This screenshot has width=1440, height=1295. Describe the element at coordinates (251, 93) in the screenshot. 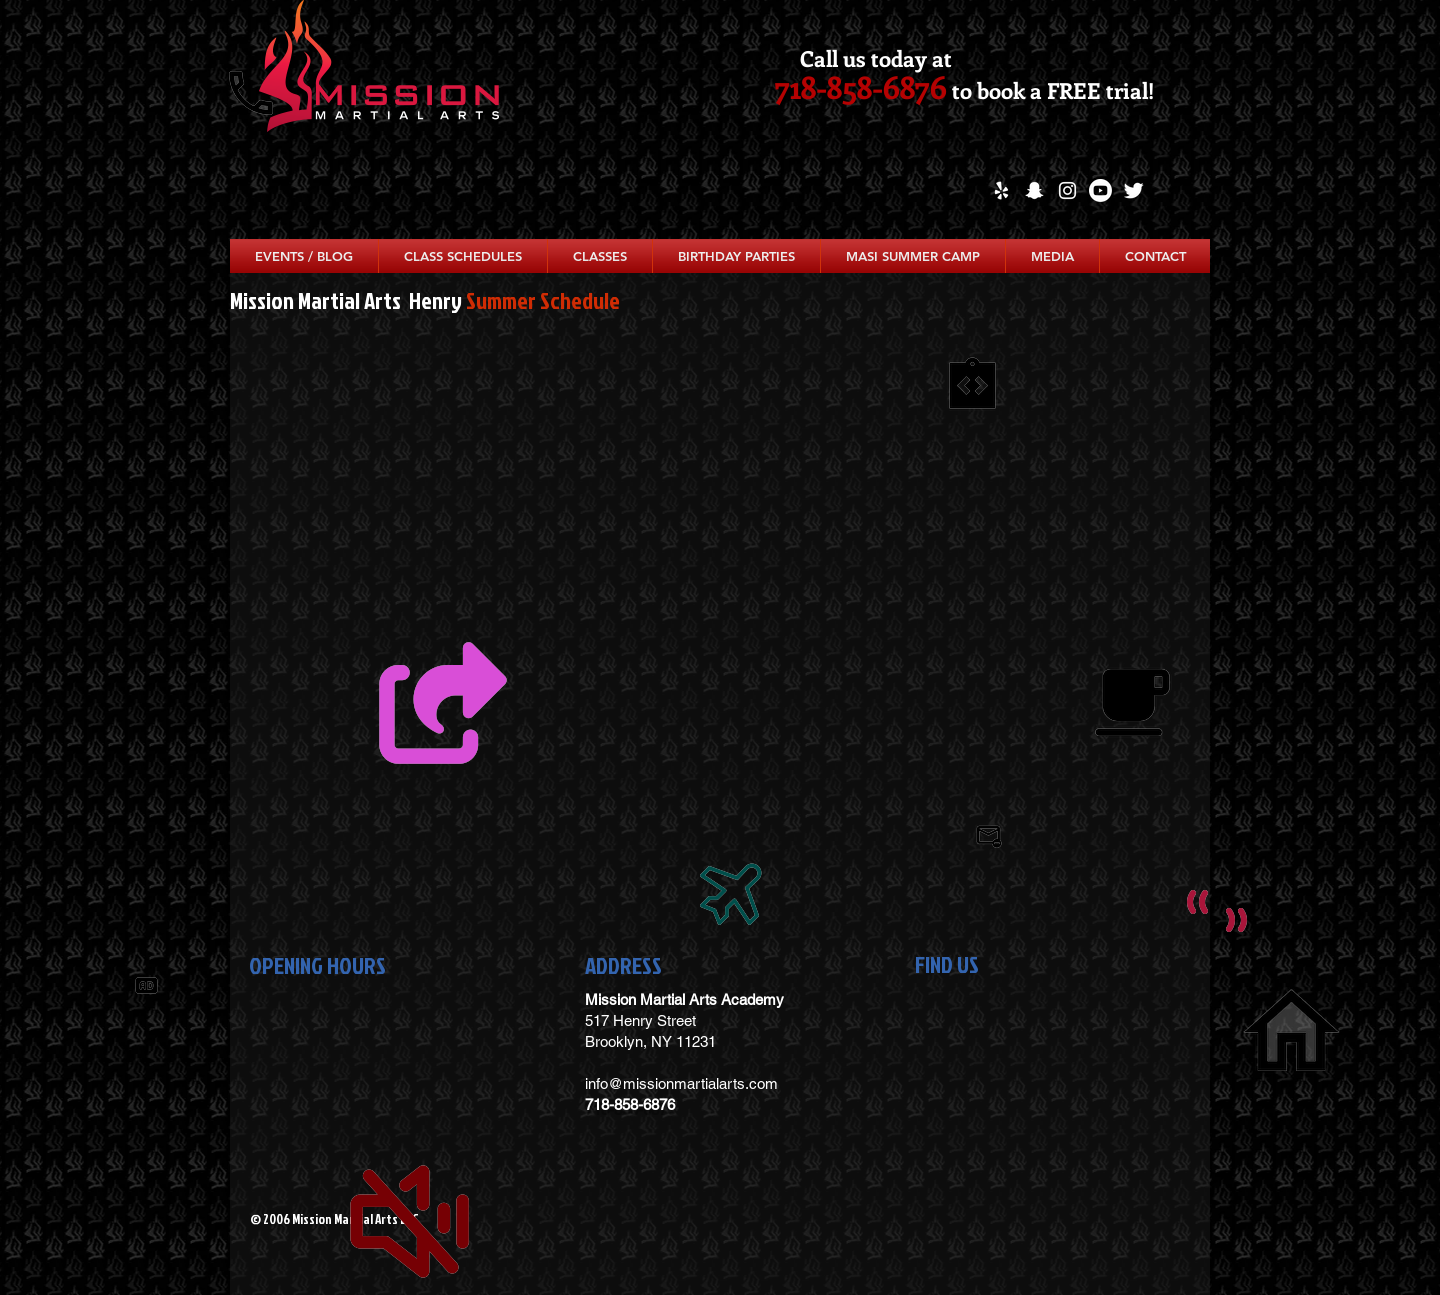

I see `make a phone call` at that location.